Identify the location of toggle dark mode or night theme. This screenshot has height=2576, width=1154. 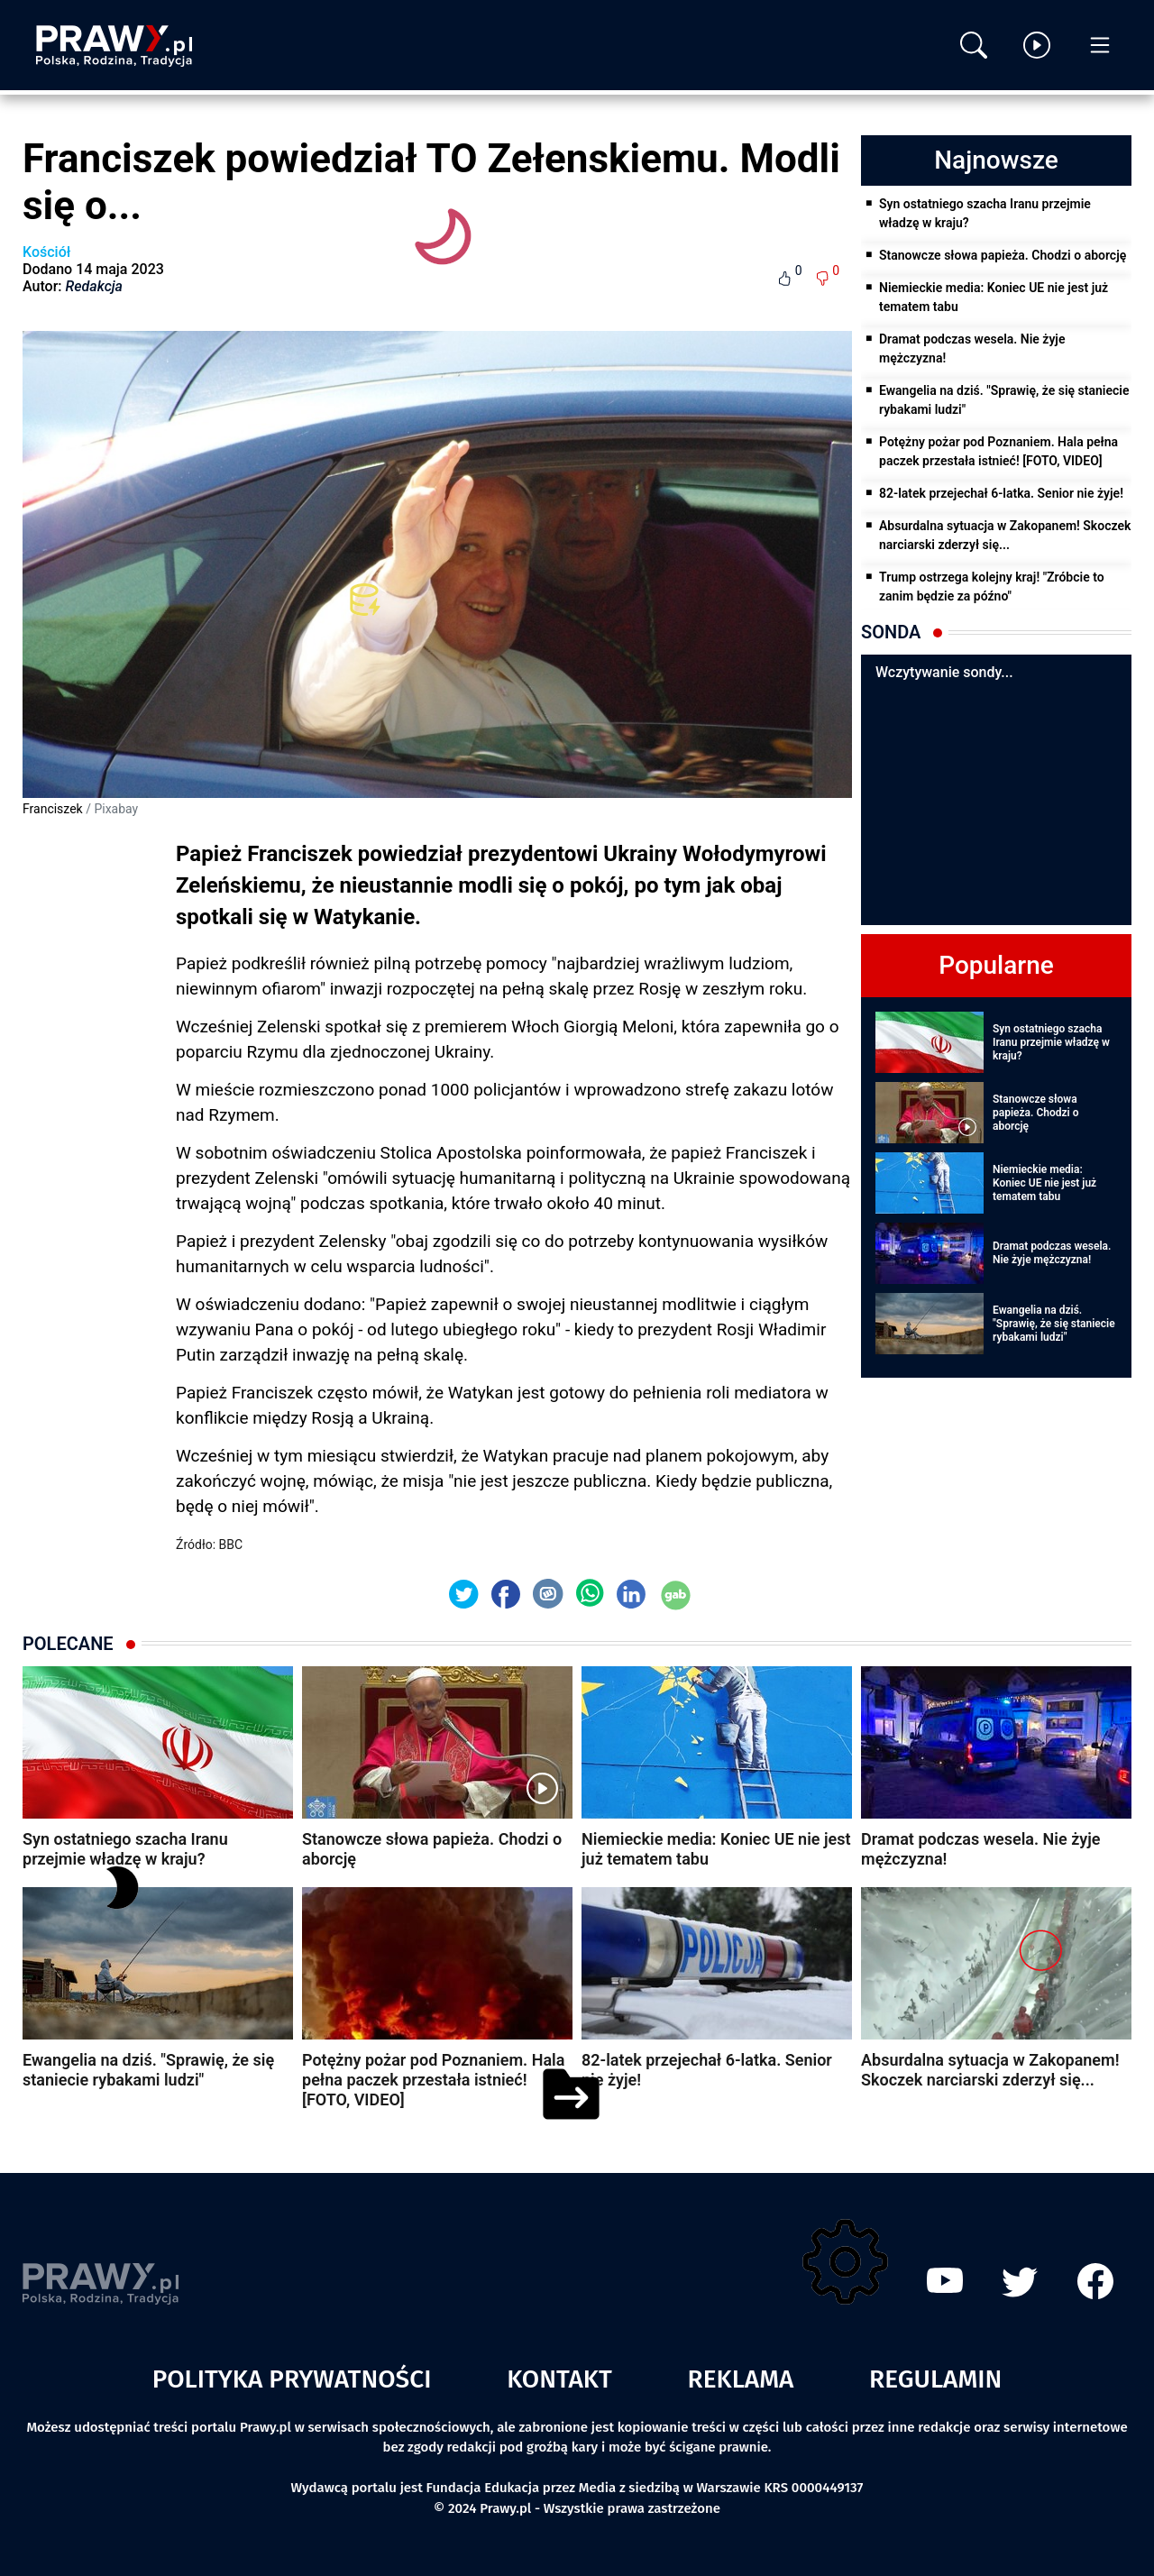
(121, 1887).